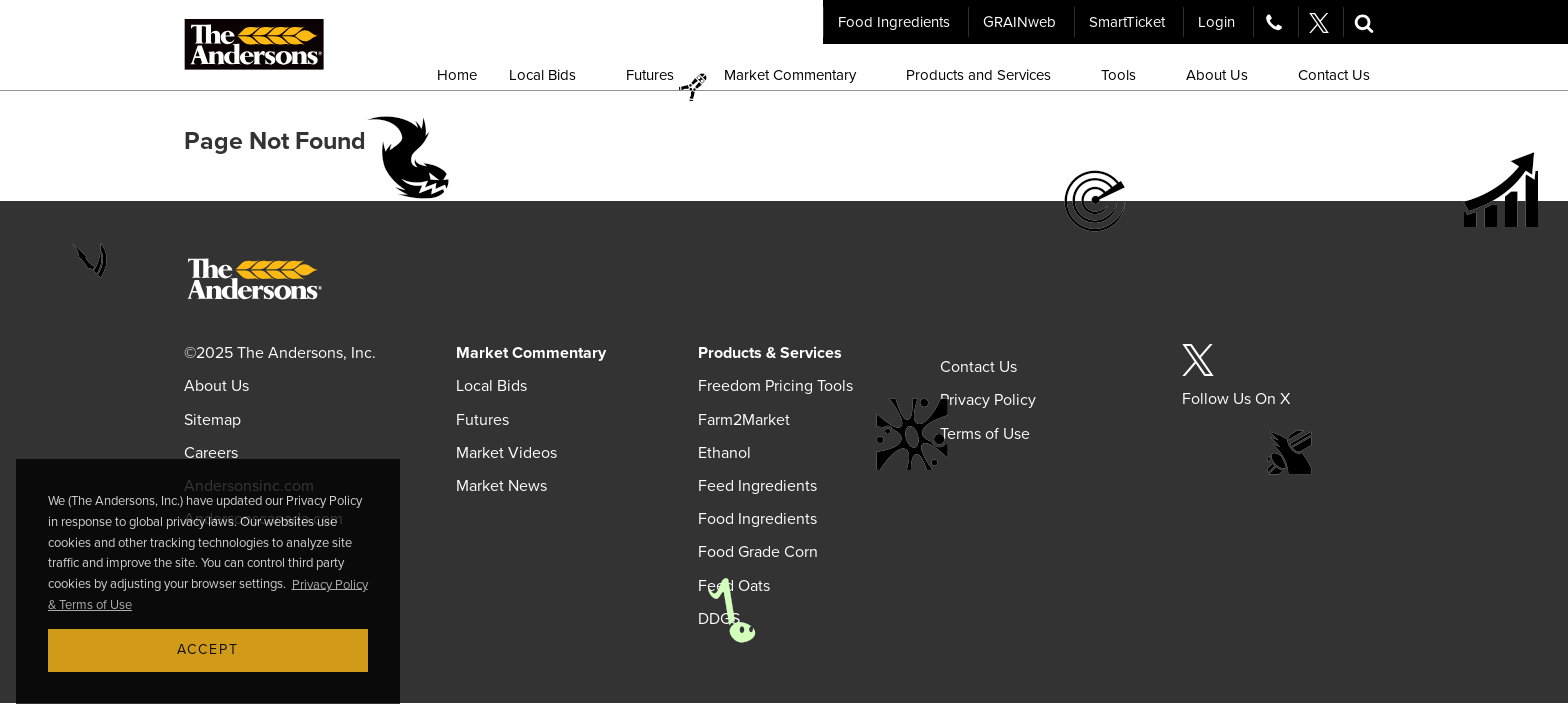 The height and width of the screenshot is (720, 1568). Describe the element at coordinates (912, 434) in the screenshot. I see `trigger a splatter or explosion effect` at that location.